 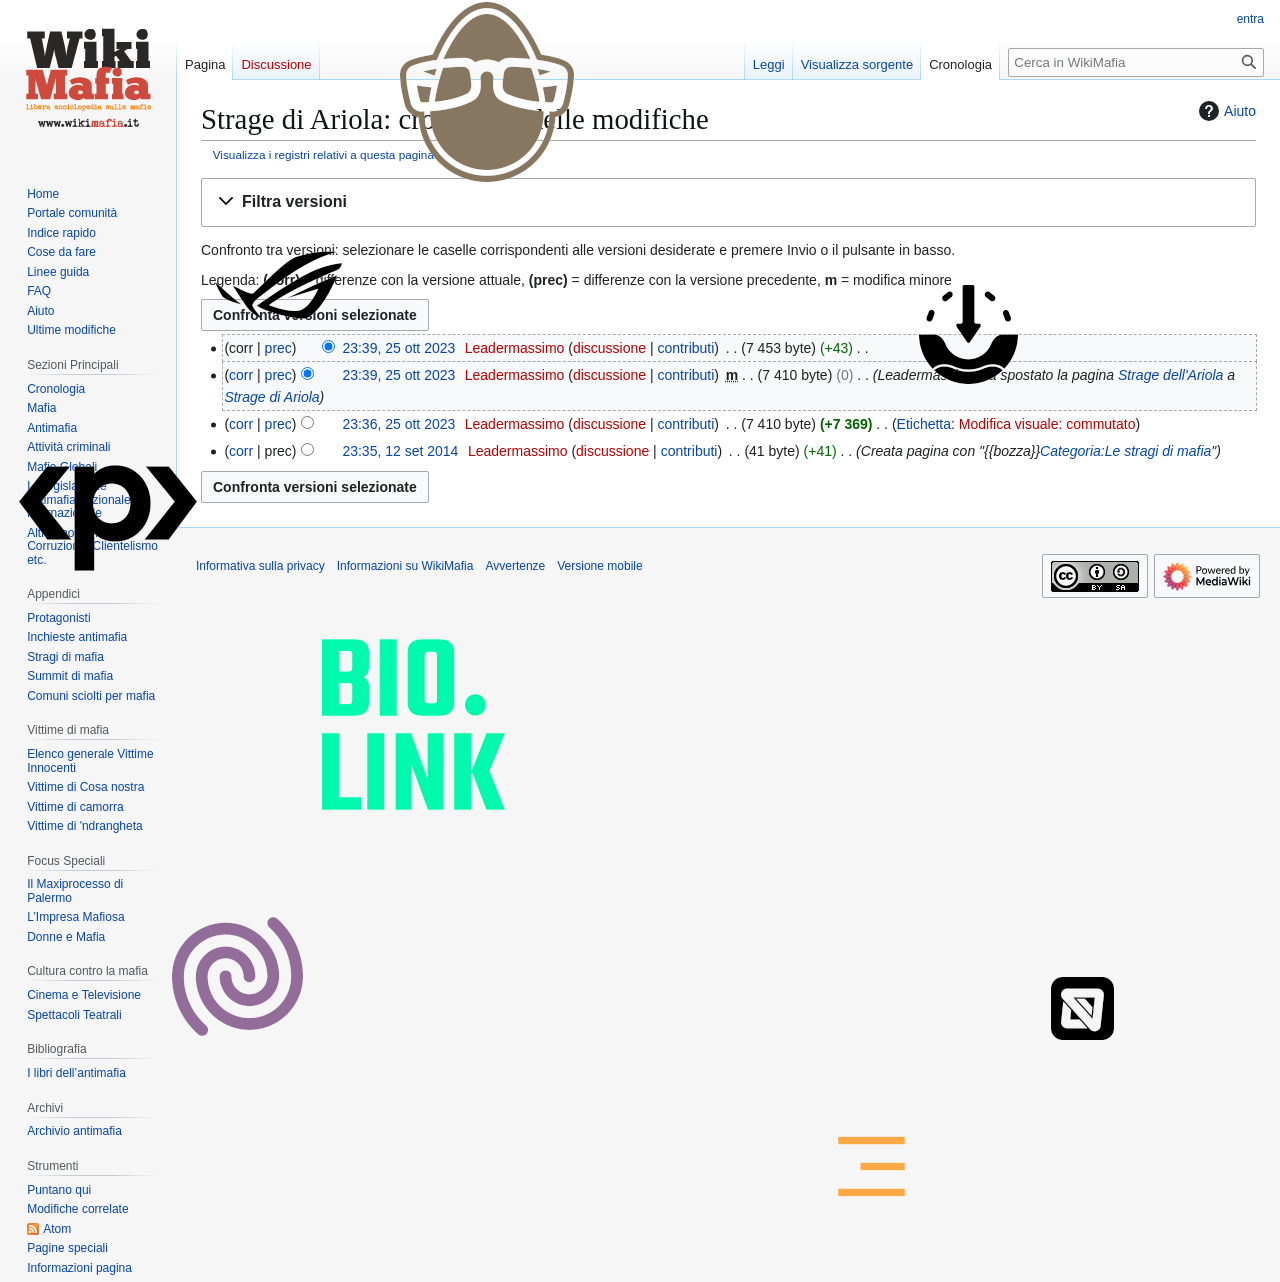 What do you see at coordinates (413, 724) in the screenshot?
I see `link to biolink profile` at bounding box center [413, 724].